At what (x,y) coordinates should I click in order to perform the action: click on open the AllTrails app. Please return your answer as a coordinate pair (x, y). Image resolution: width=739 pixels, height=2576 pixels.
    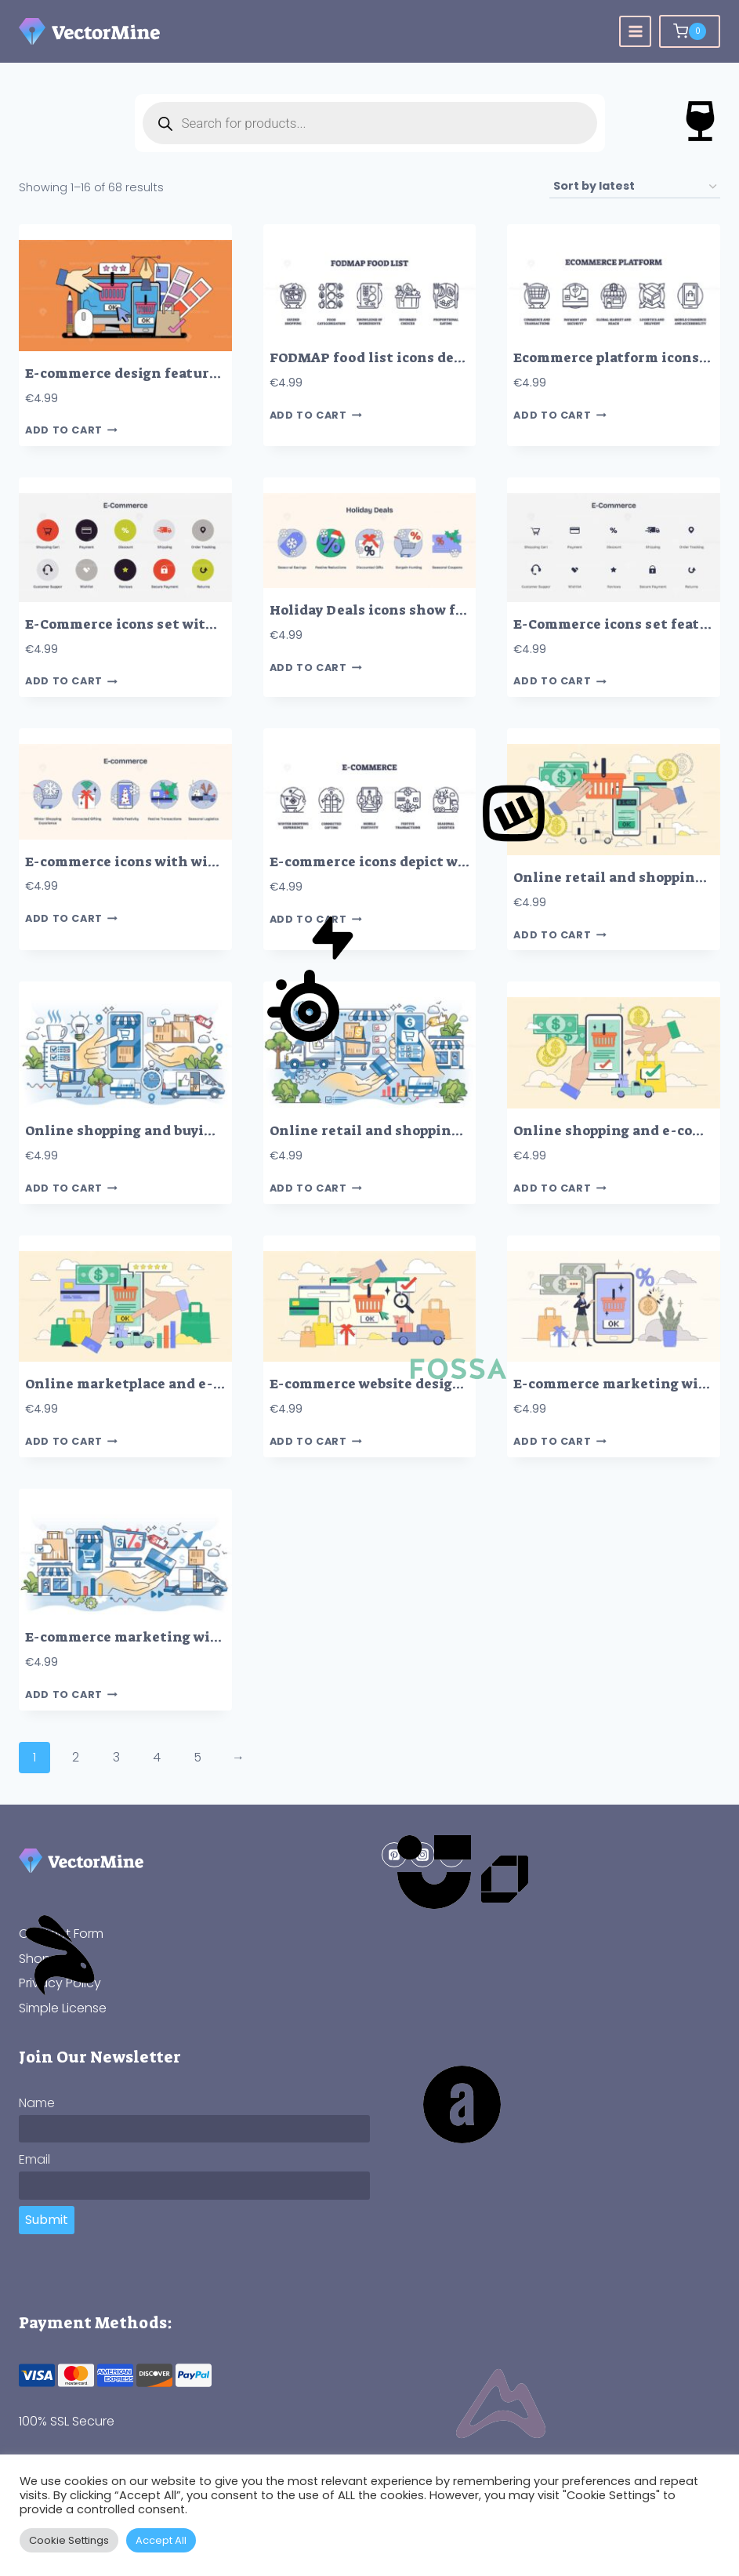
    Looking at the image, I should click on (501, 2404).